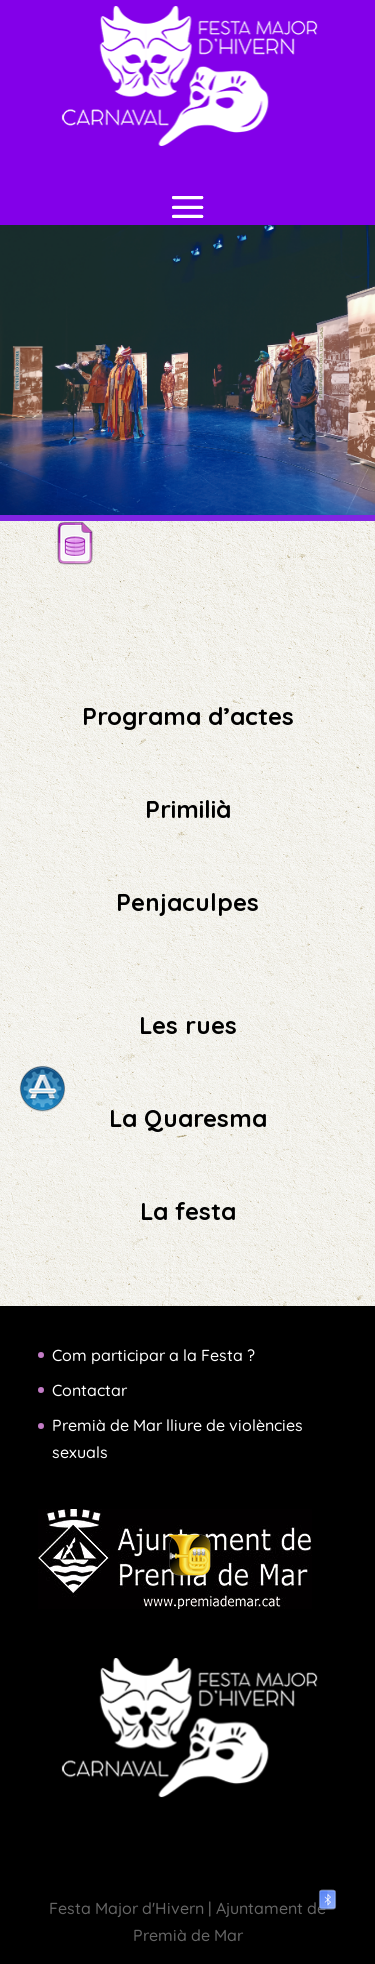 The height and width of the screenshot is (1964, 375). Describe the element at coordinates (42, 1088) in the screenshot. I see `open software properties or settings` at that location.